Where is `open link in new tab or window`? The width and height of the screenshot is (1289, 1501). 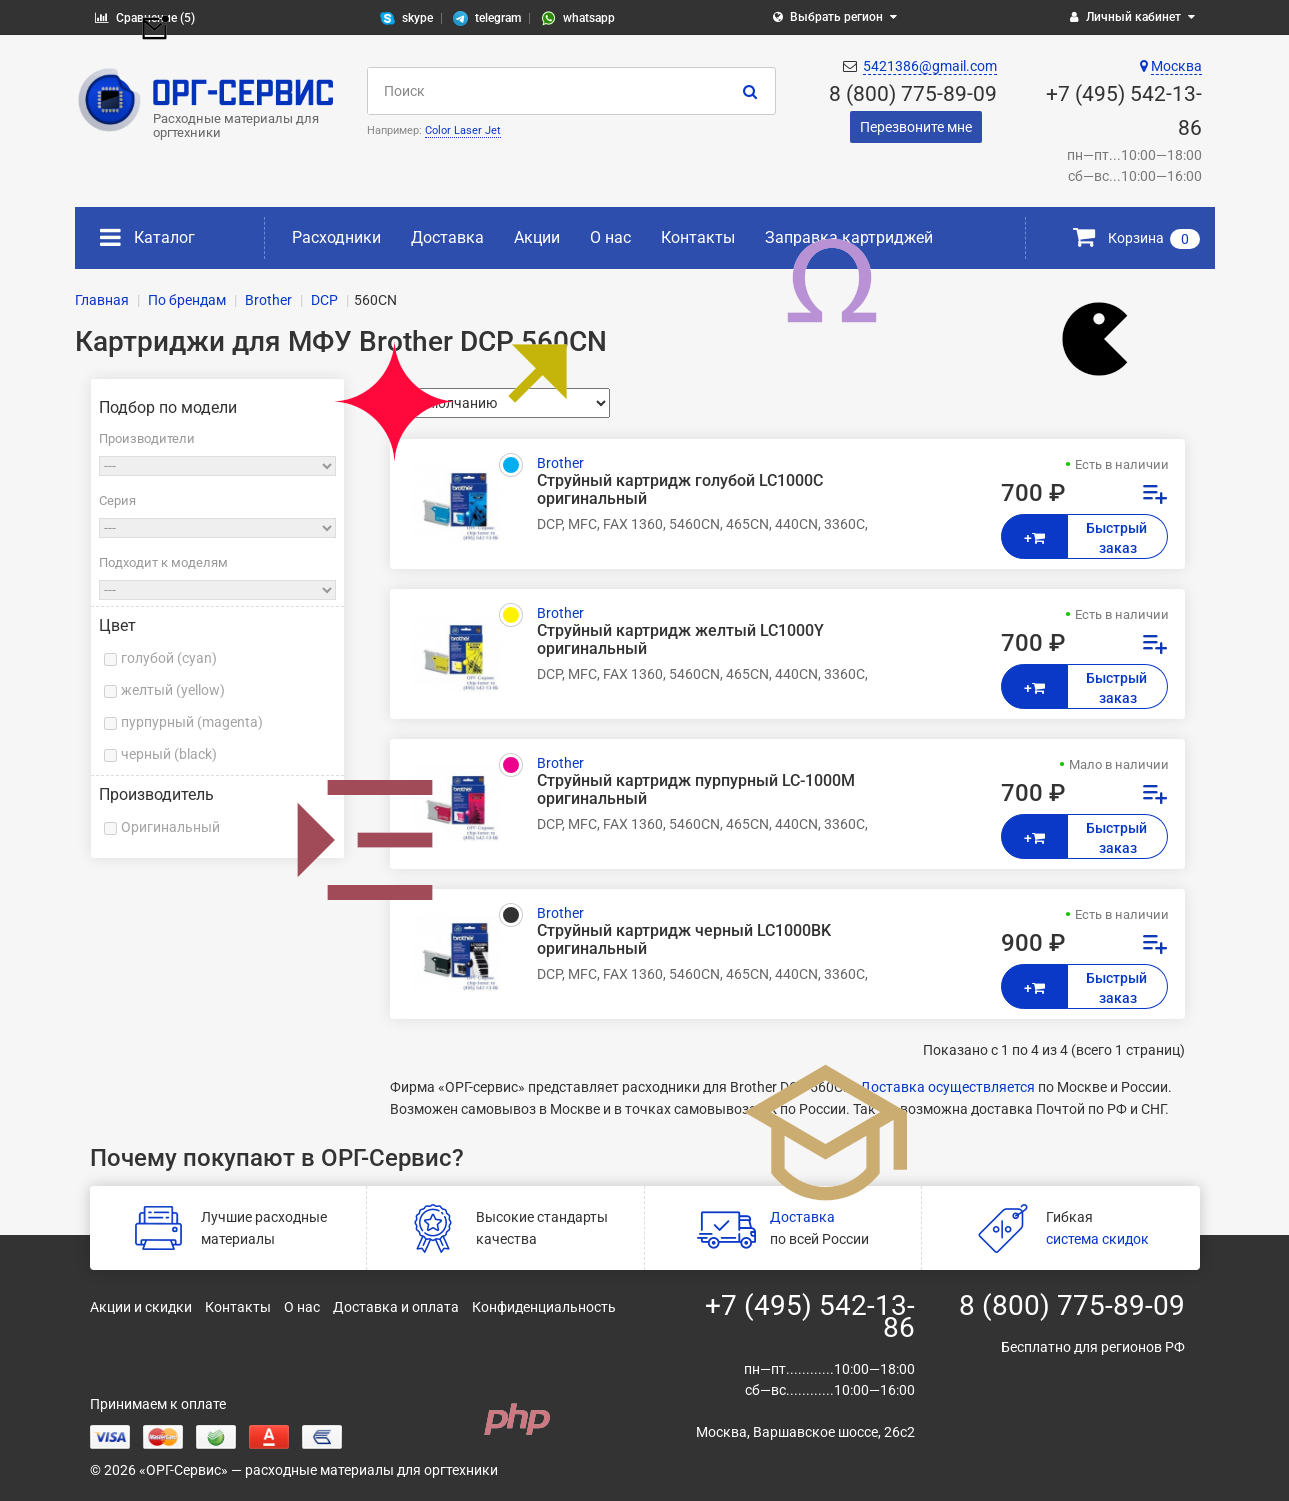 open link in new tab or window is located at coordinates (537, 373).